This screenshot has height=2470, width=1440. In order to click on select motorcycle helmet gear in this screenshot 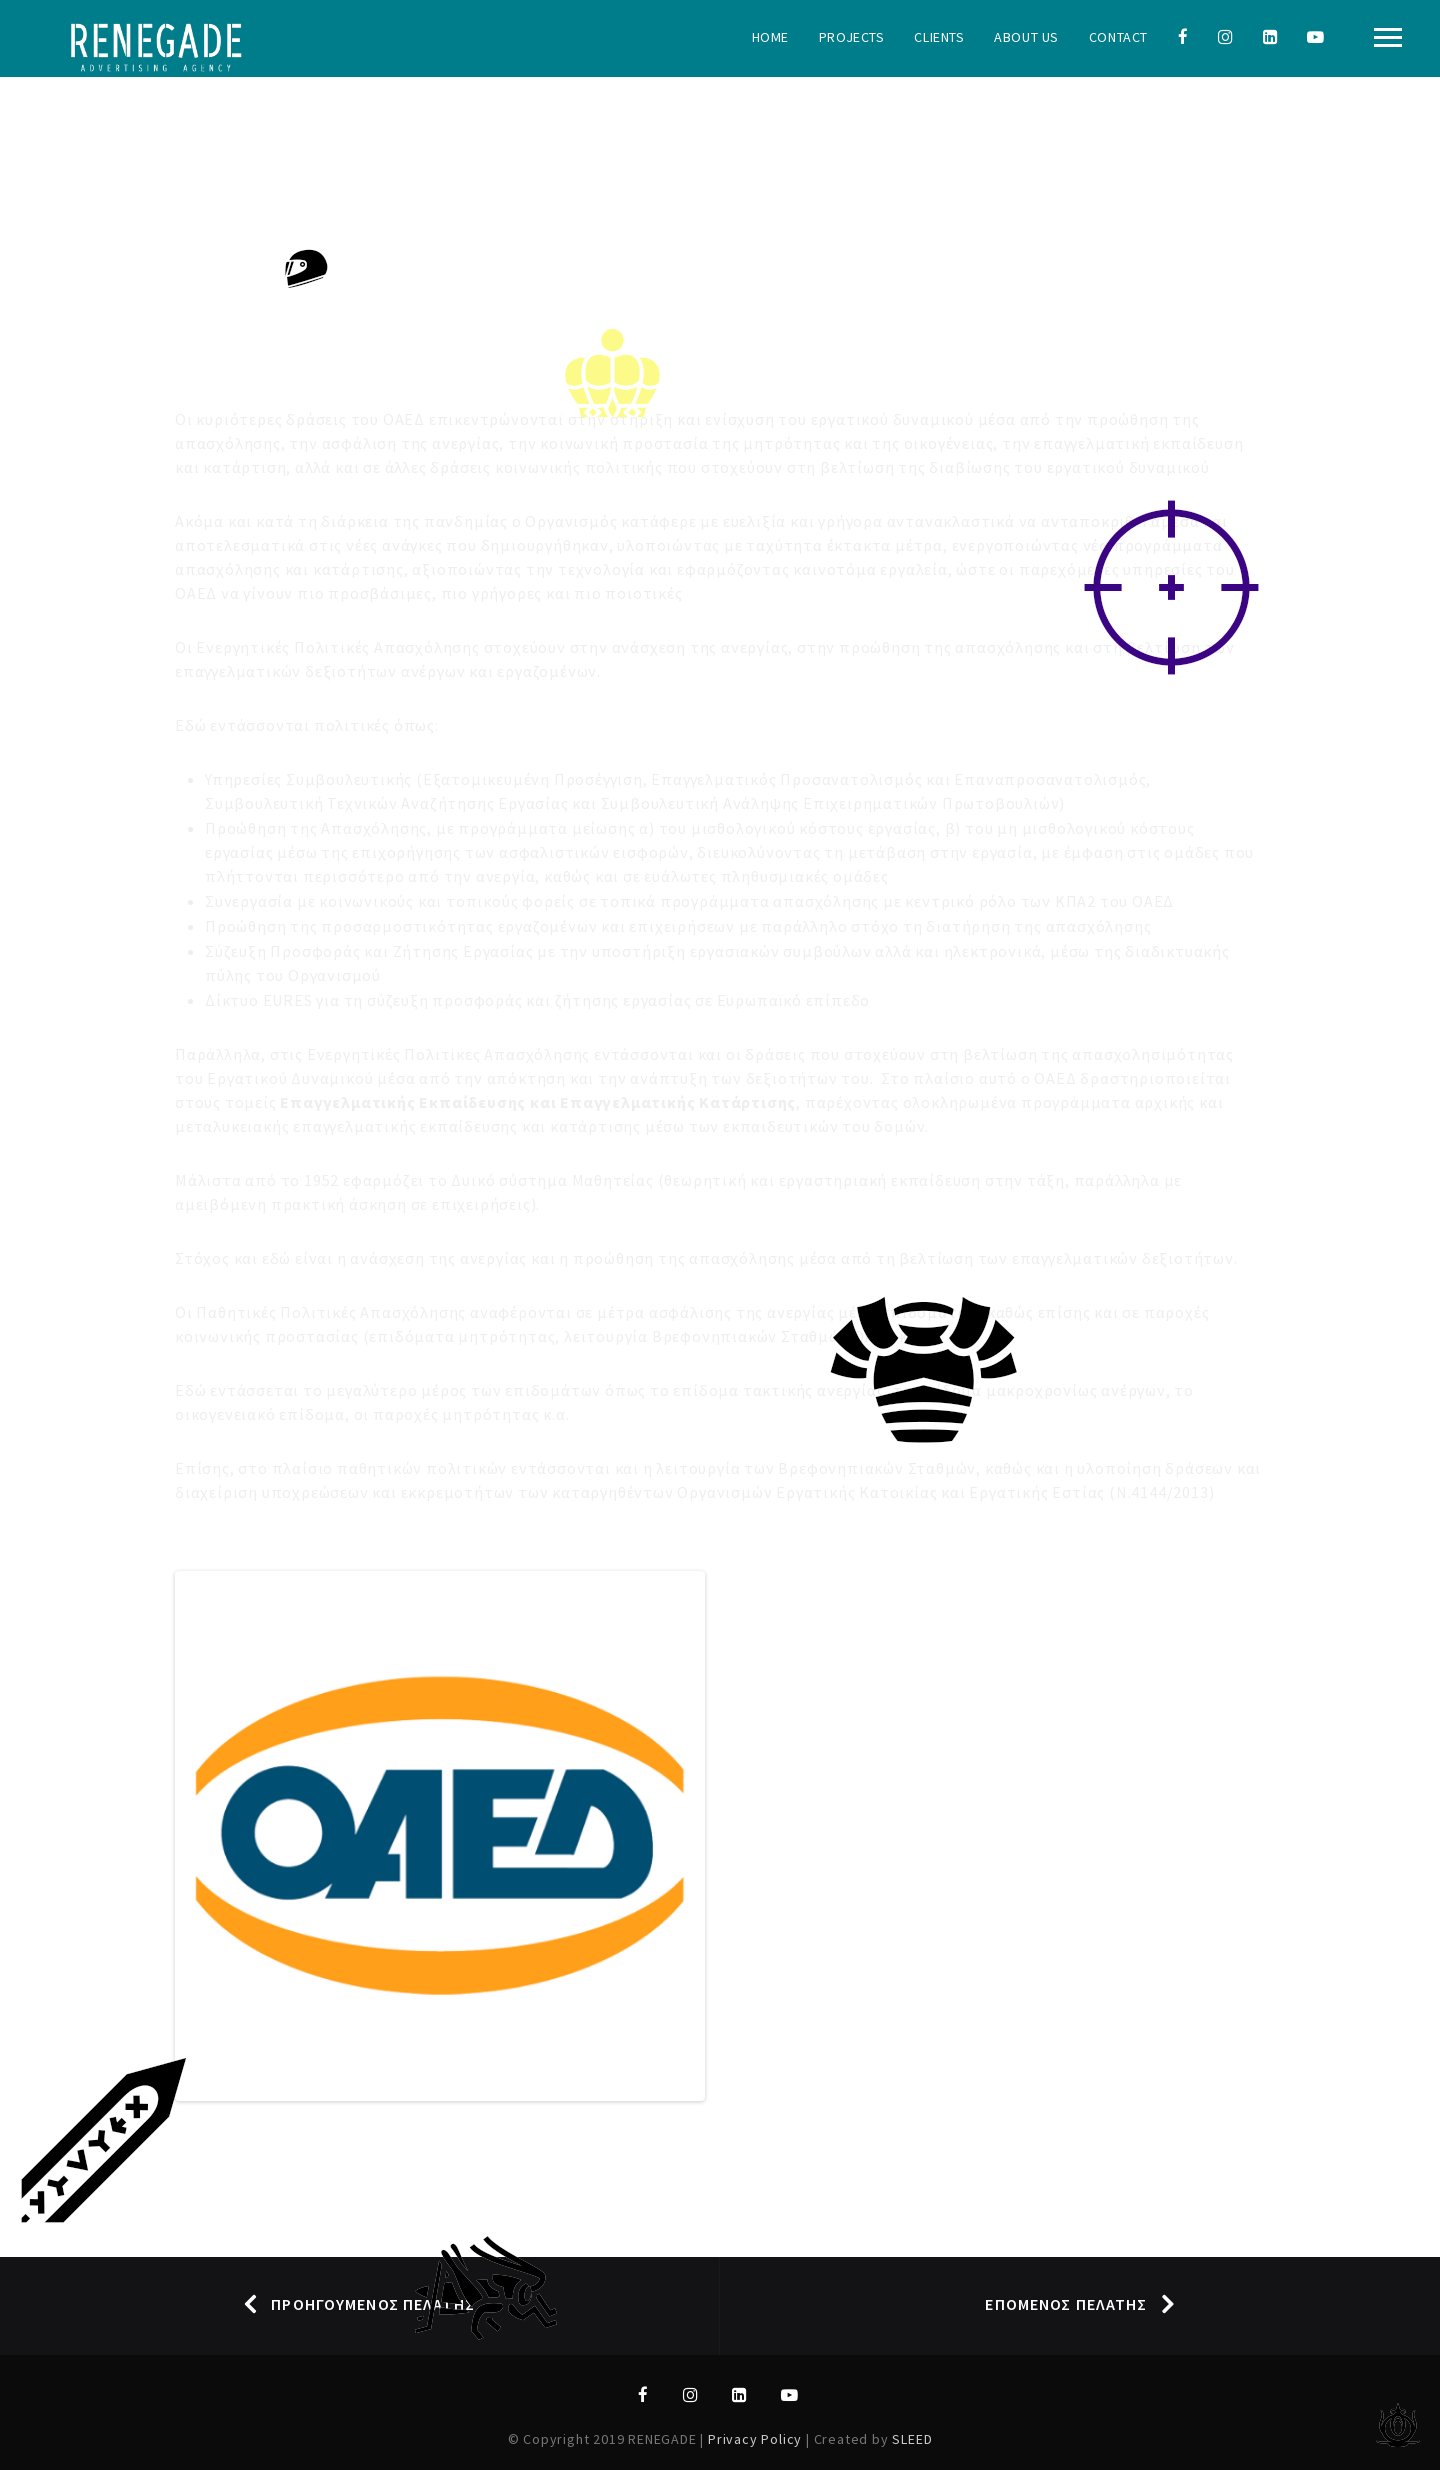, I will do `click(305, 268)`.